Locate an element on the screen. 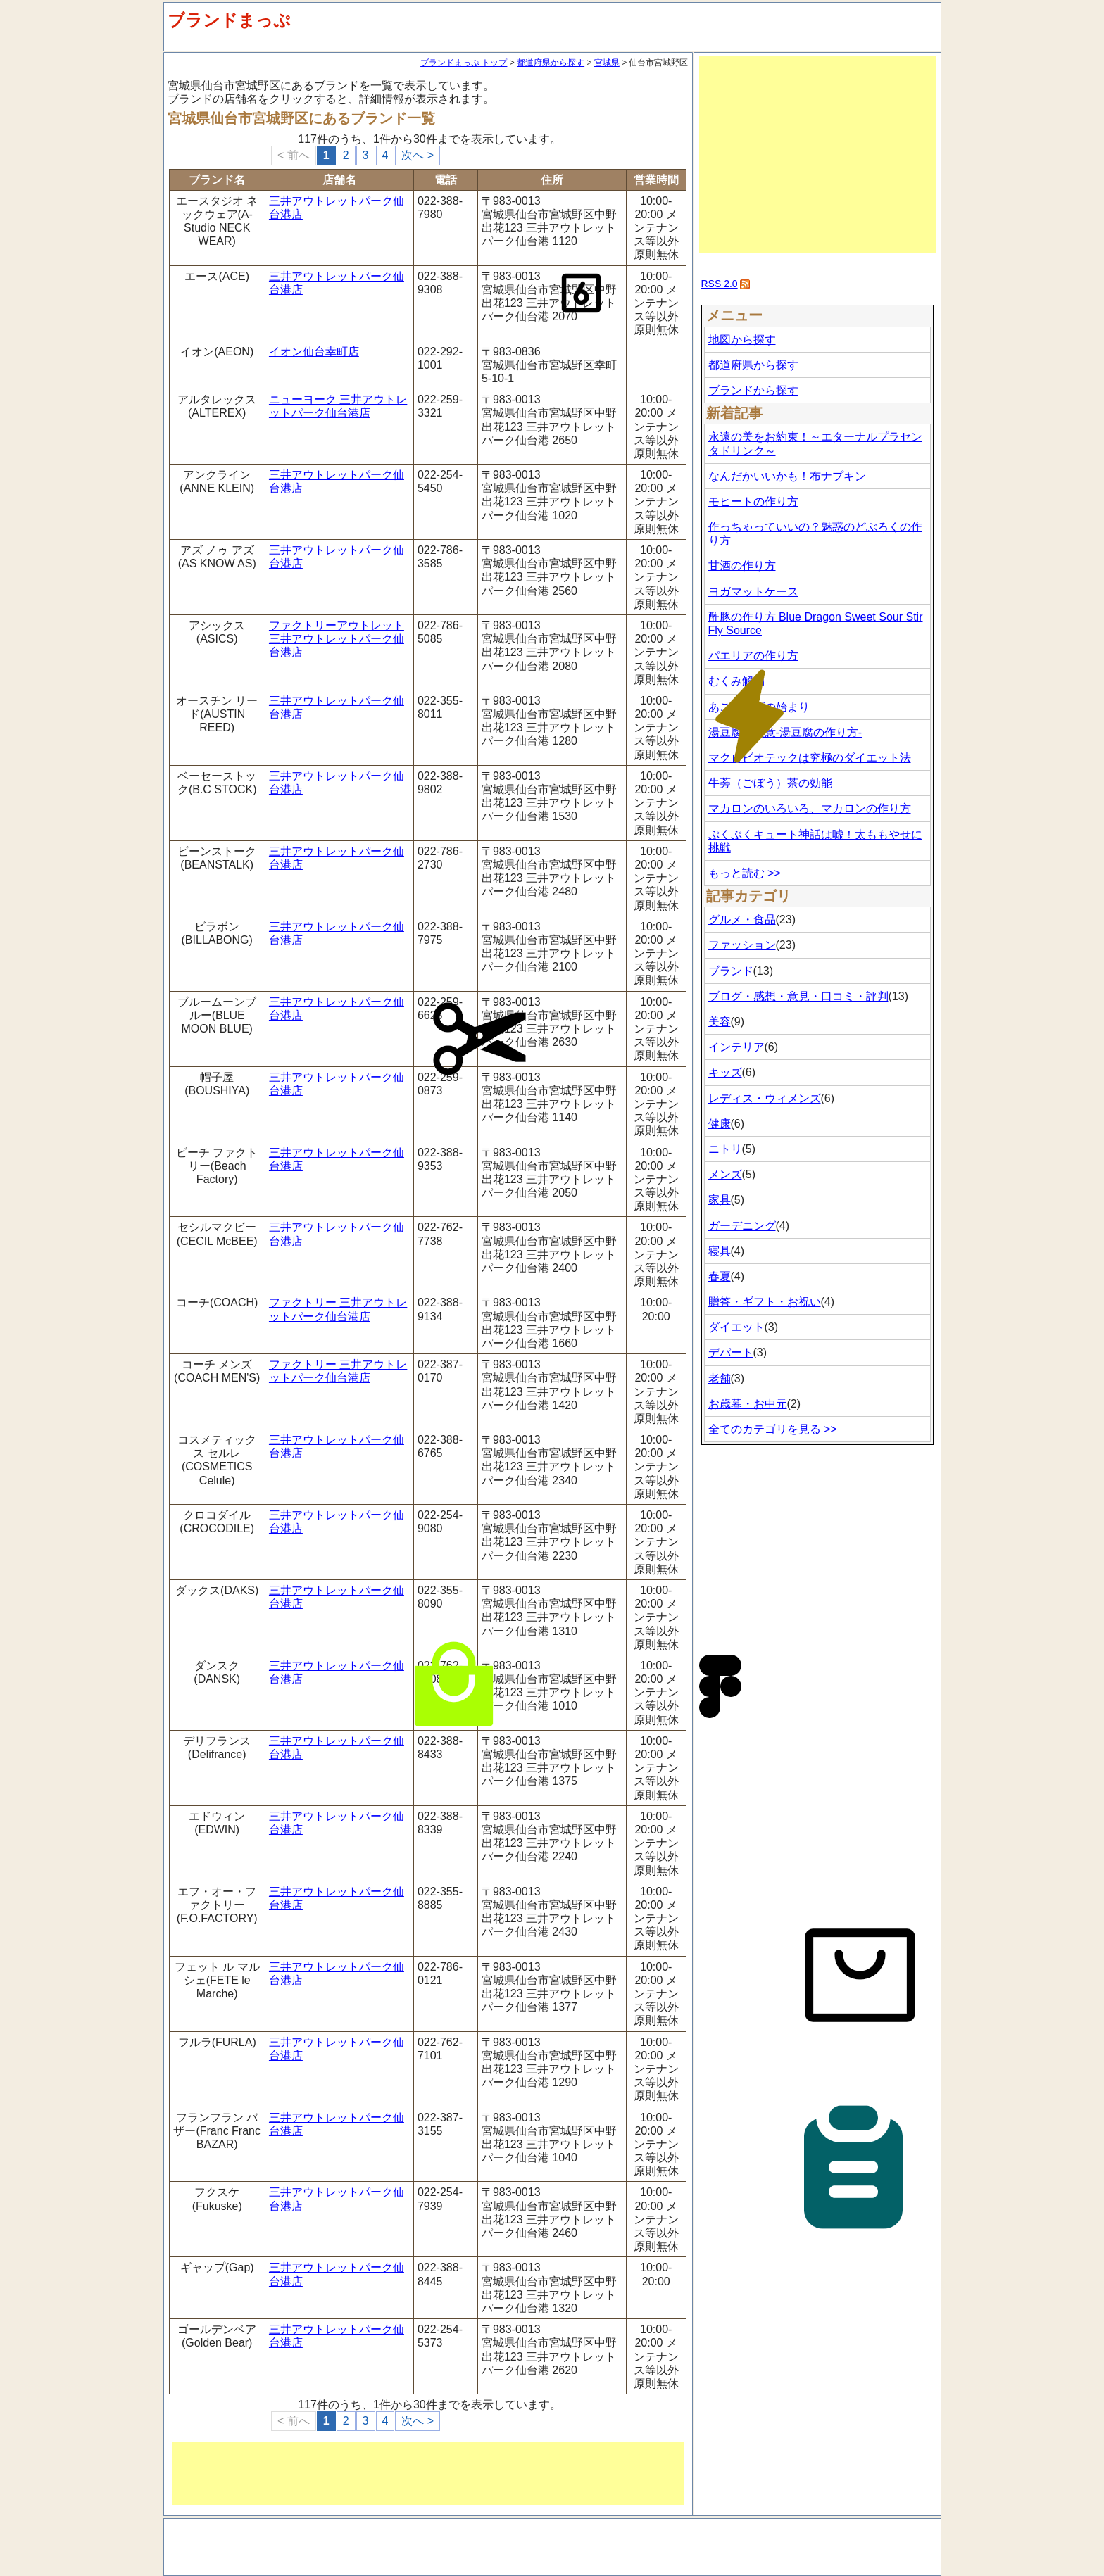 This screenshot has height=2576, width=1104. cut selected text or content is located at coordinates (479, 1039).